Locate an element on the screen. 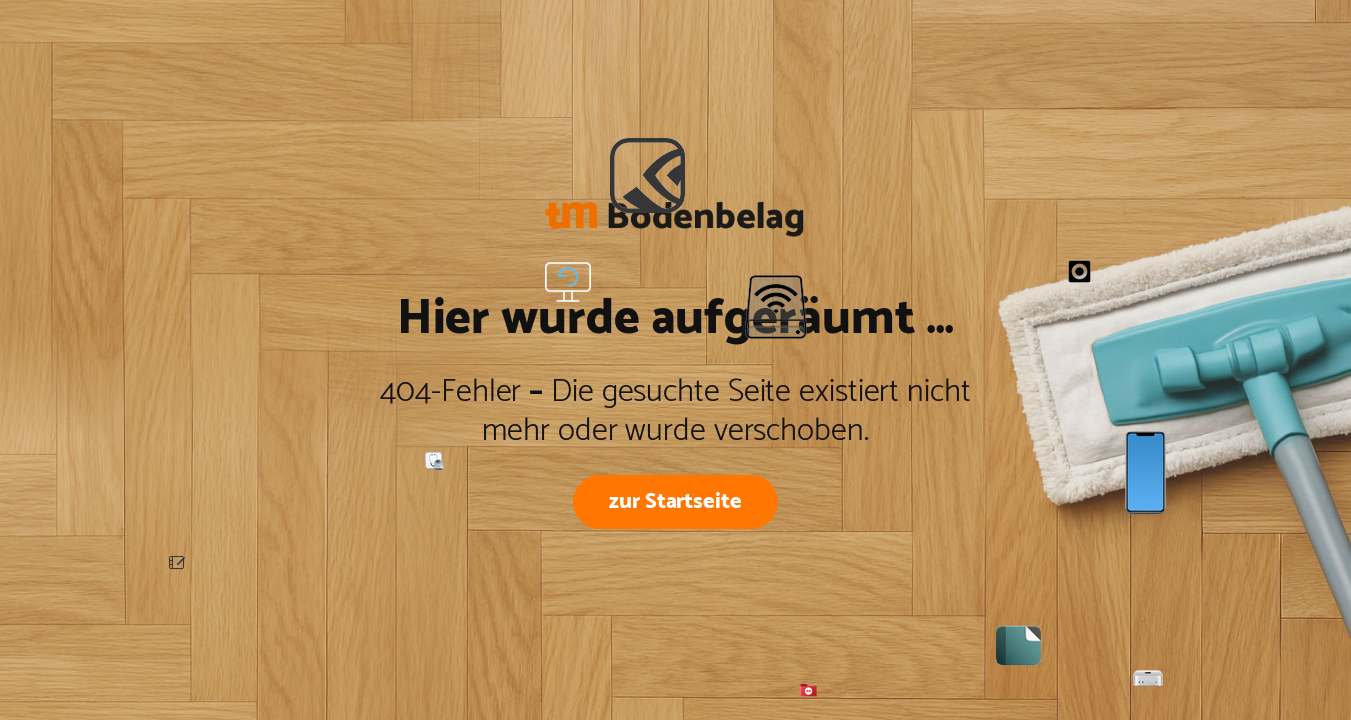  iPhone XS Max device connected to your Mac is located at coordinates (1145, 473).